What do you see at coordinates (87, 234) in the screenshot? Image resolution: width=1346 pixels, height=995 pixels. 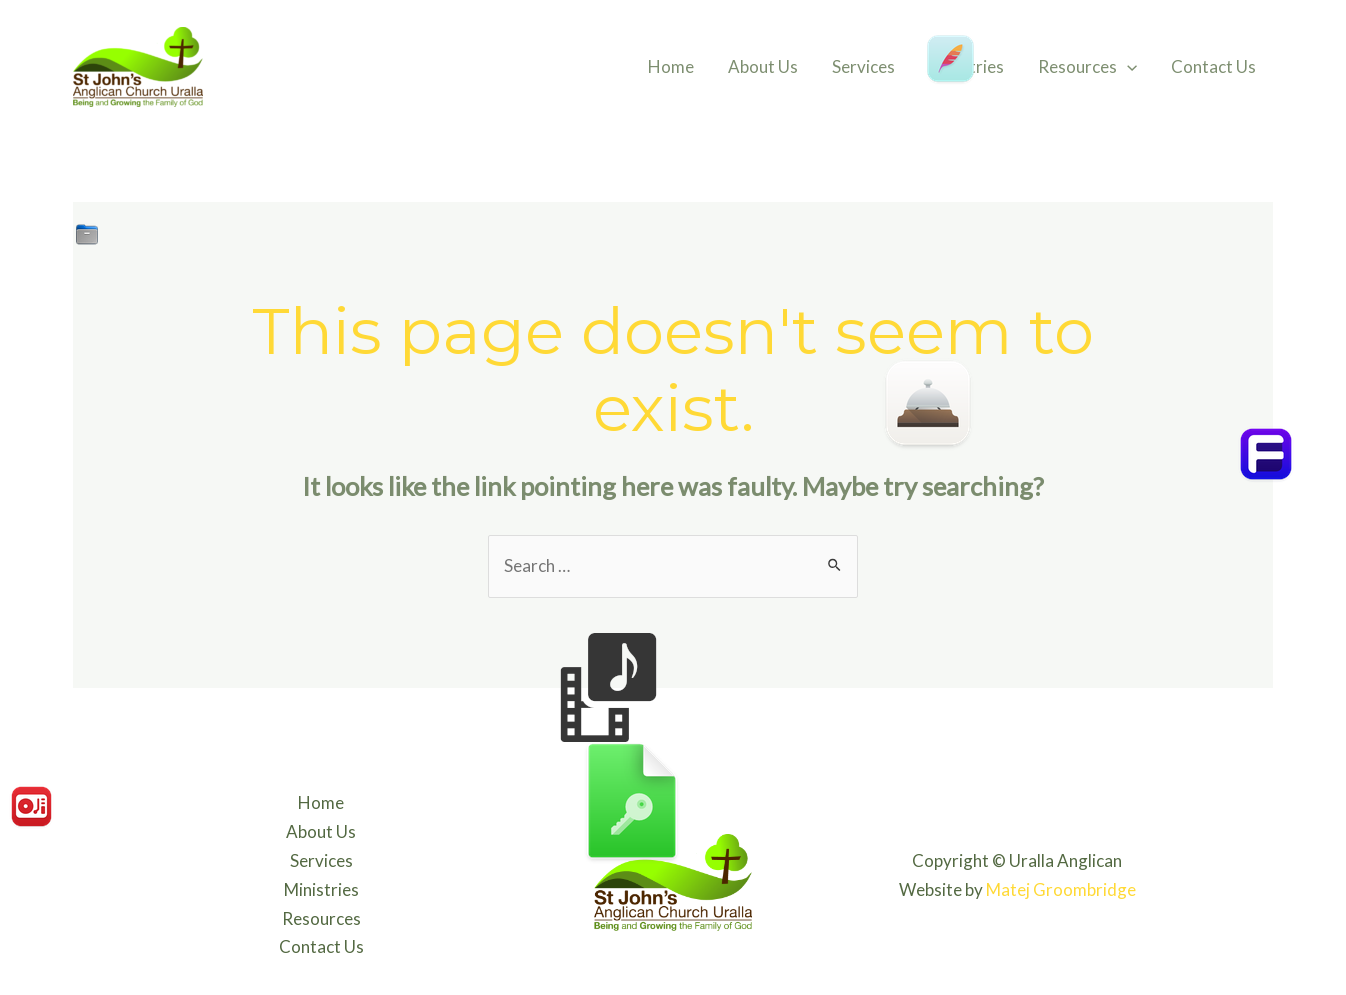 I see `open the nautilus file manager` at bounding box center [87, 234].